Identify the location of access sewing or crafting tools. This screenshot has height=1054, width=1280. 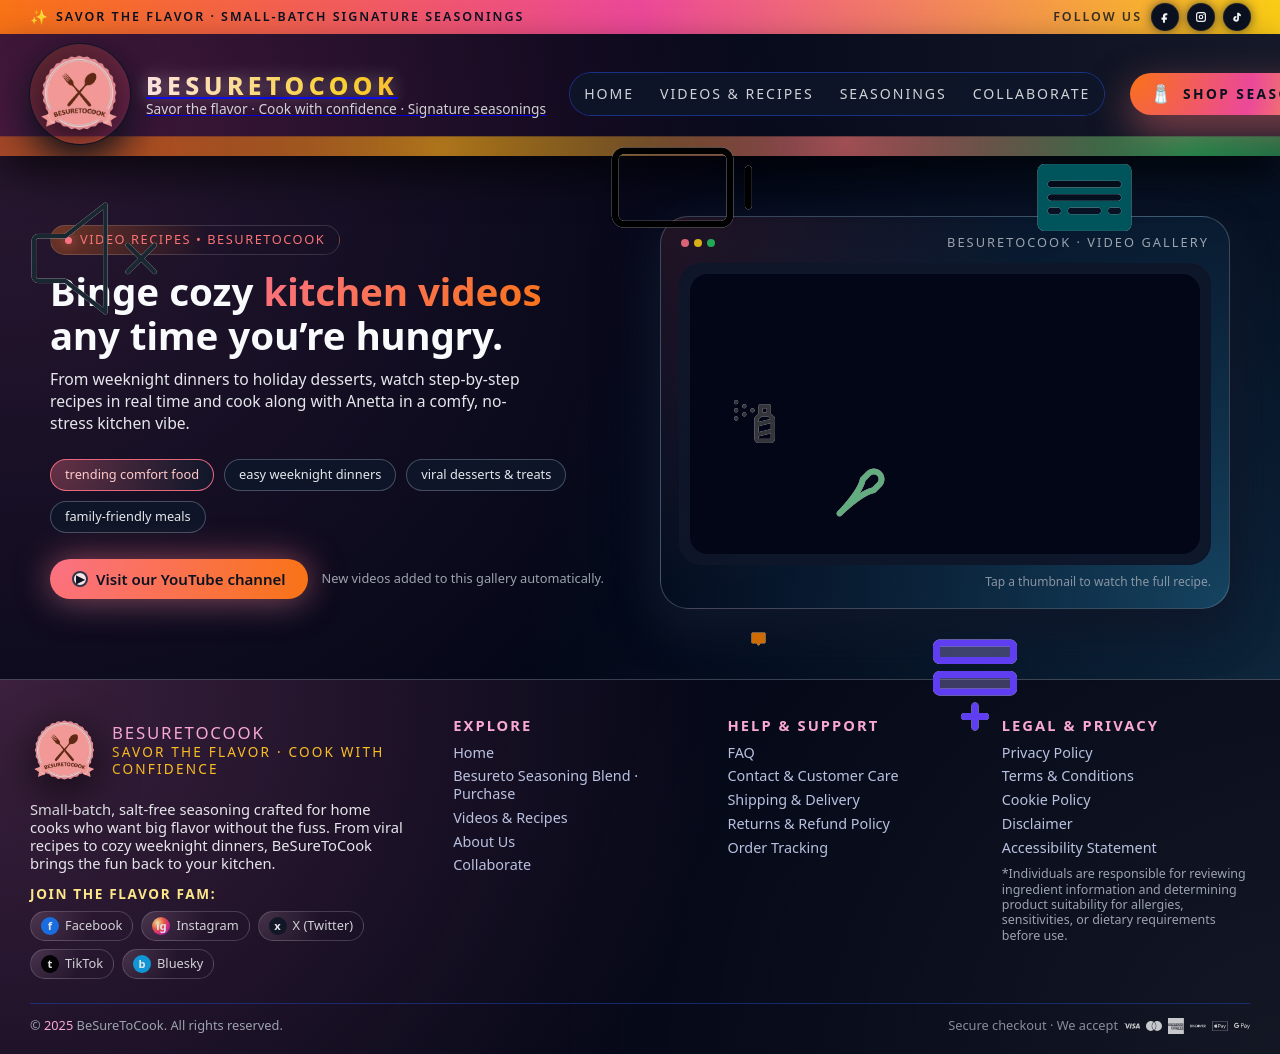
(860, 492).